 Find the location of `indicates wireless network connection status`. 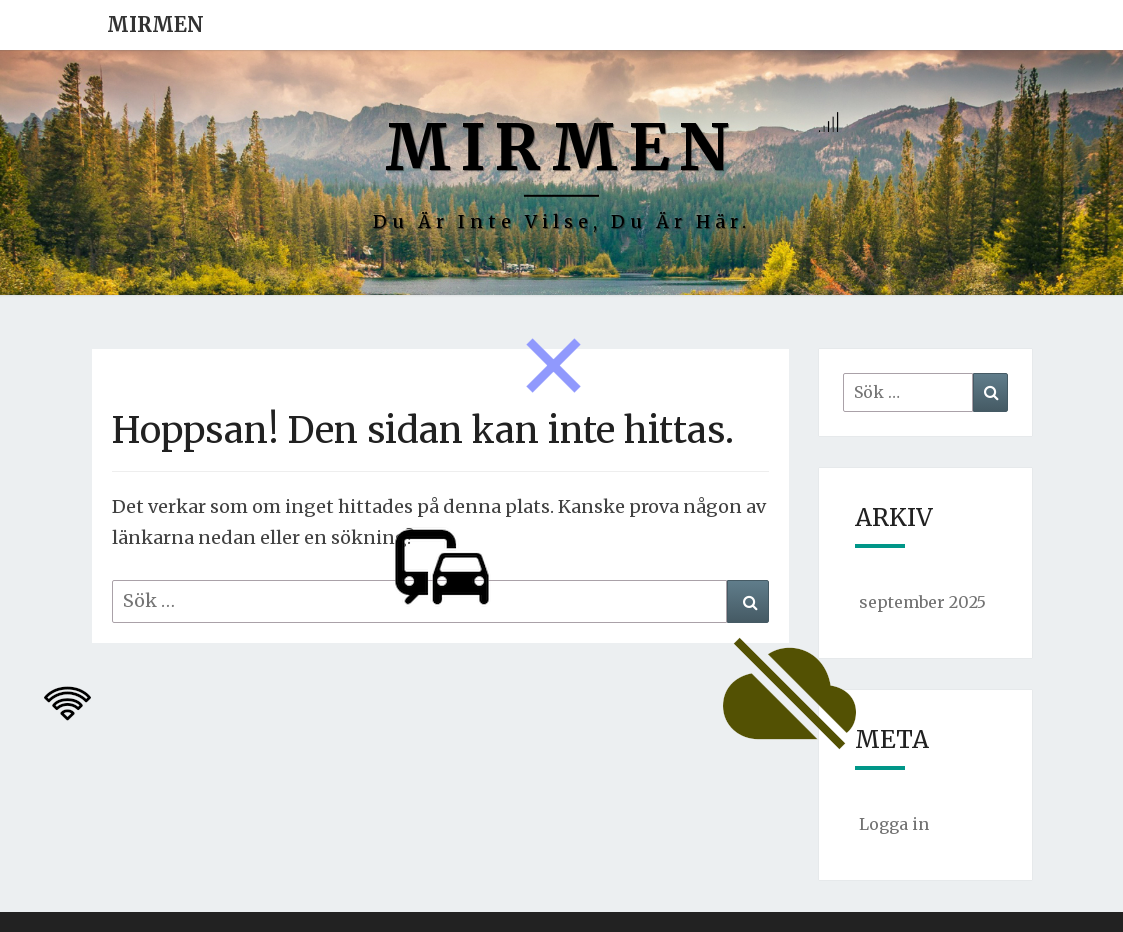

indicates wireless network connection status is located at coordinates (67, 703).